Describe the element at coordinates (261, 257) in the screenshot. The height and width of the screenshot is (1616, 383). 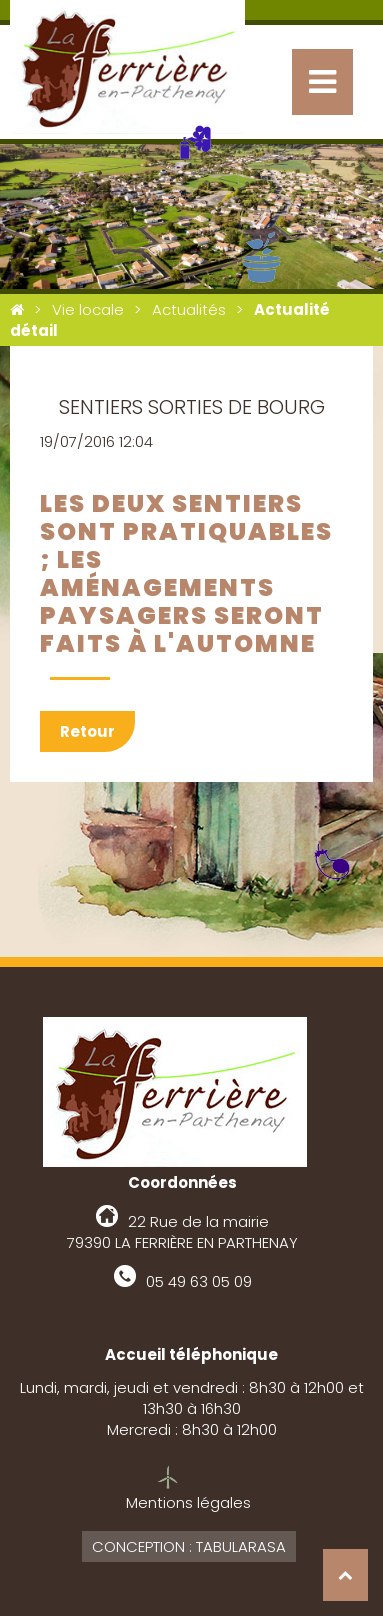
I see `start a new project or initiative` at that location.